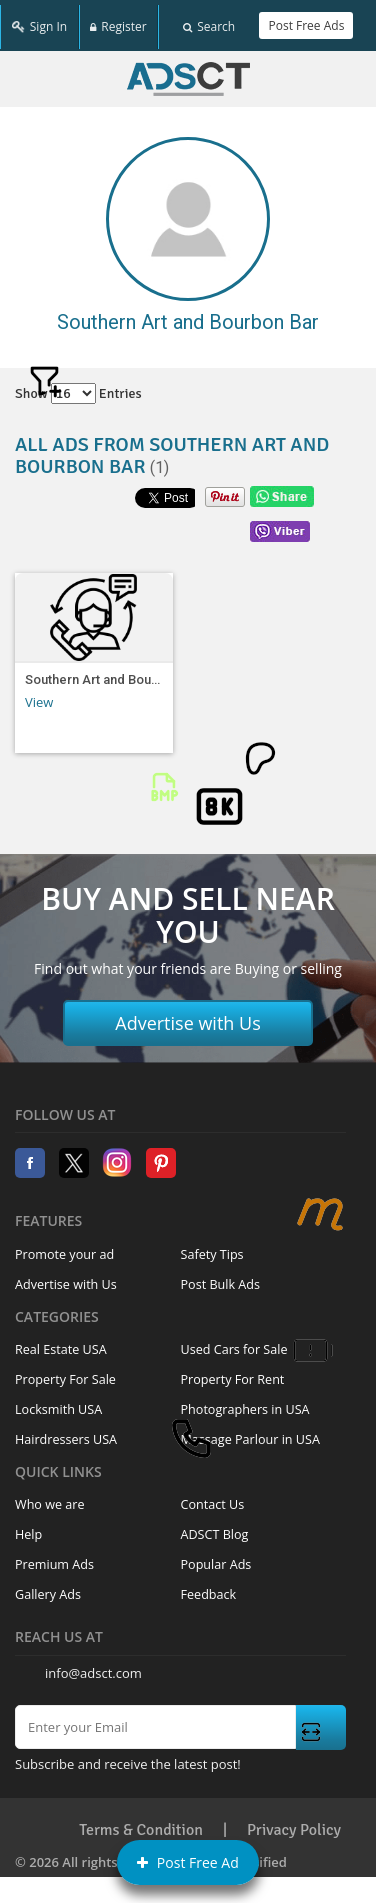 The height and width of the screenshot is (1903, 376). I want to click on open the Meetup app, so click(320, 1212).